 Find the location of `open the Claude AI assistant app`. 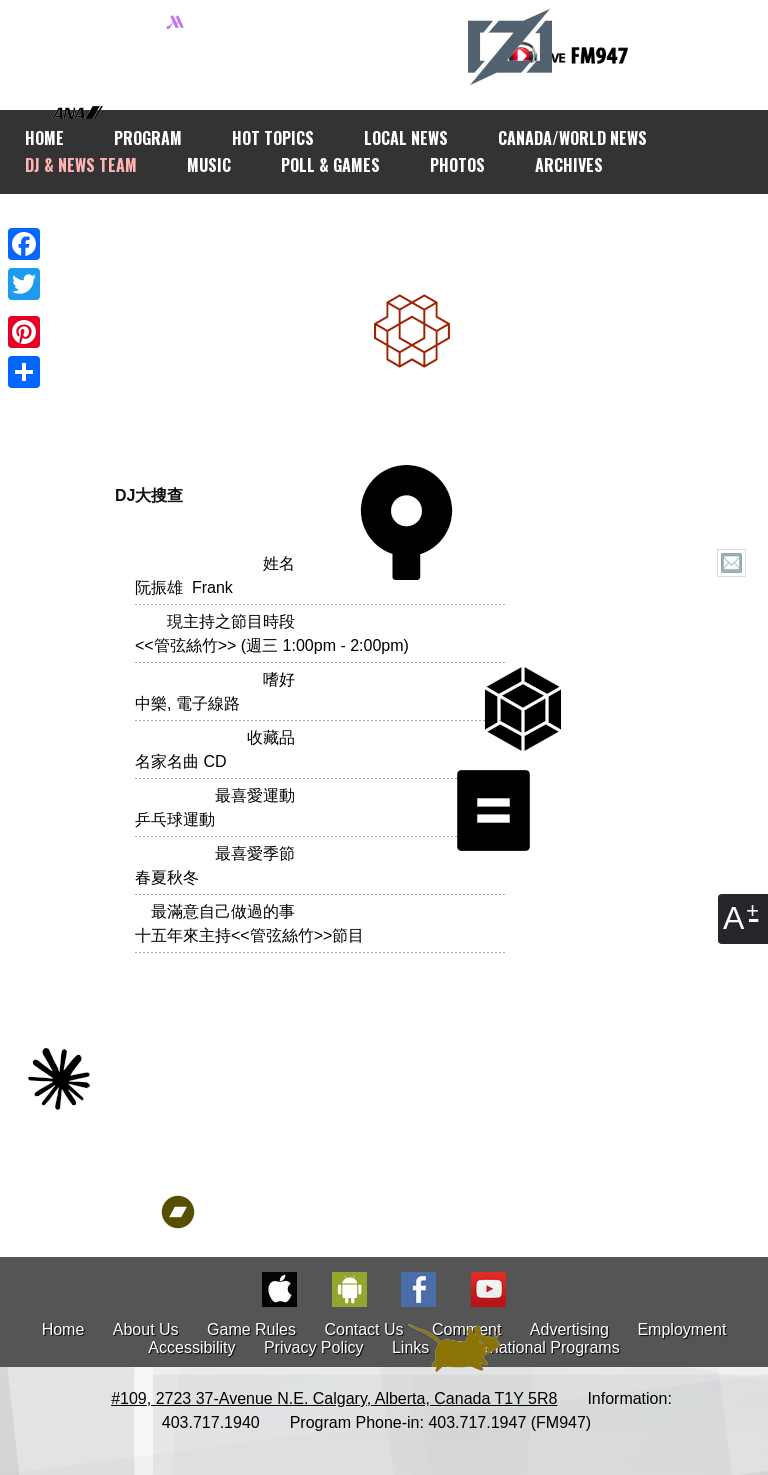

open the Claude AI assistant app is located at coordinates (59, 1079).